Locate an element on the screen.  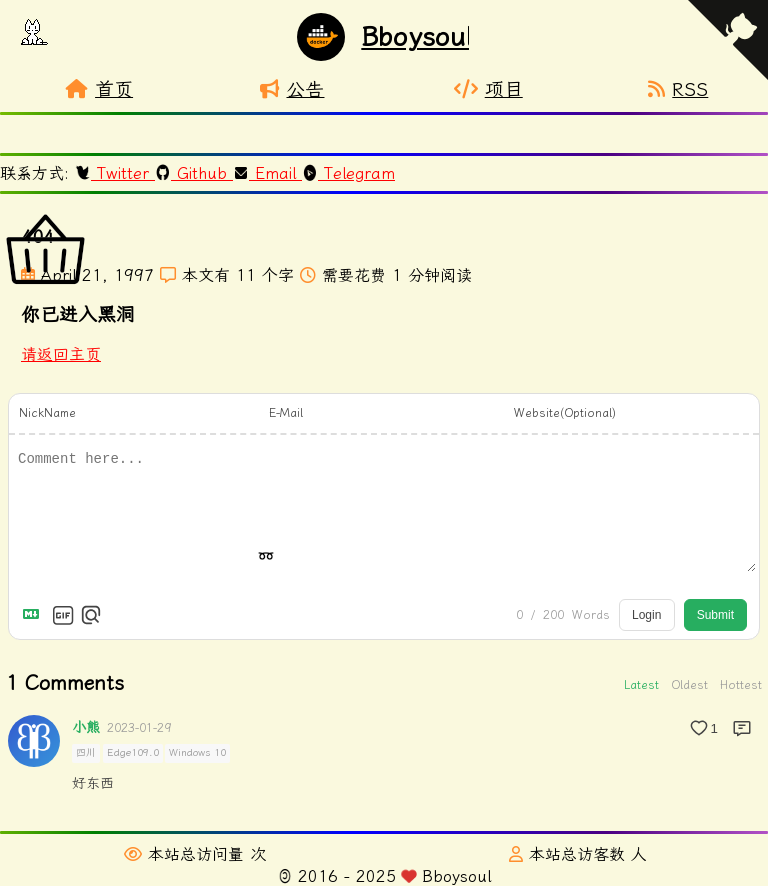
view your shopping basket is located at coordinates (45, 253).